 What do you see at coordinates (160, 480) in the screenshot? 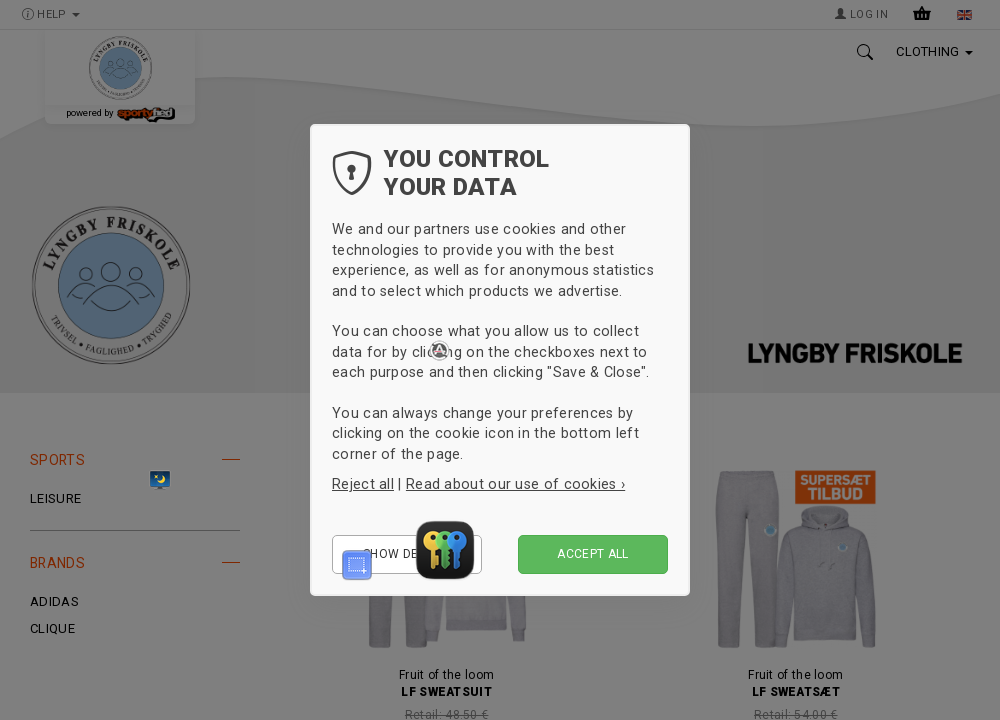
I see `open screensaver settings` at bounding box center [160, 480].